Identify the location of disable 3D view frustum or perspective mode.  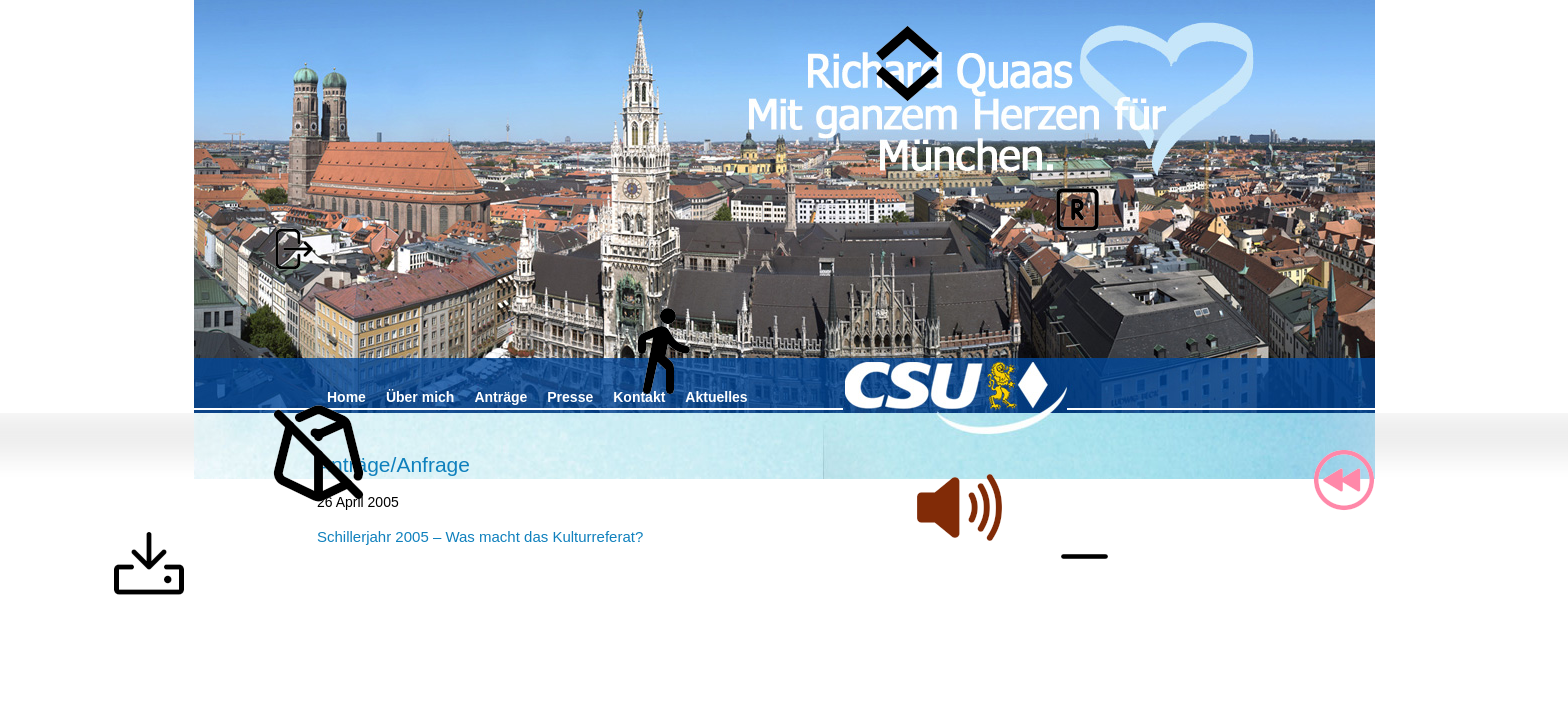
(318, 454).